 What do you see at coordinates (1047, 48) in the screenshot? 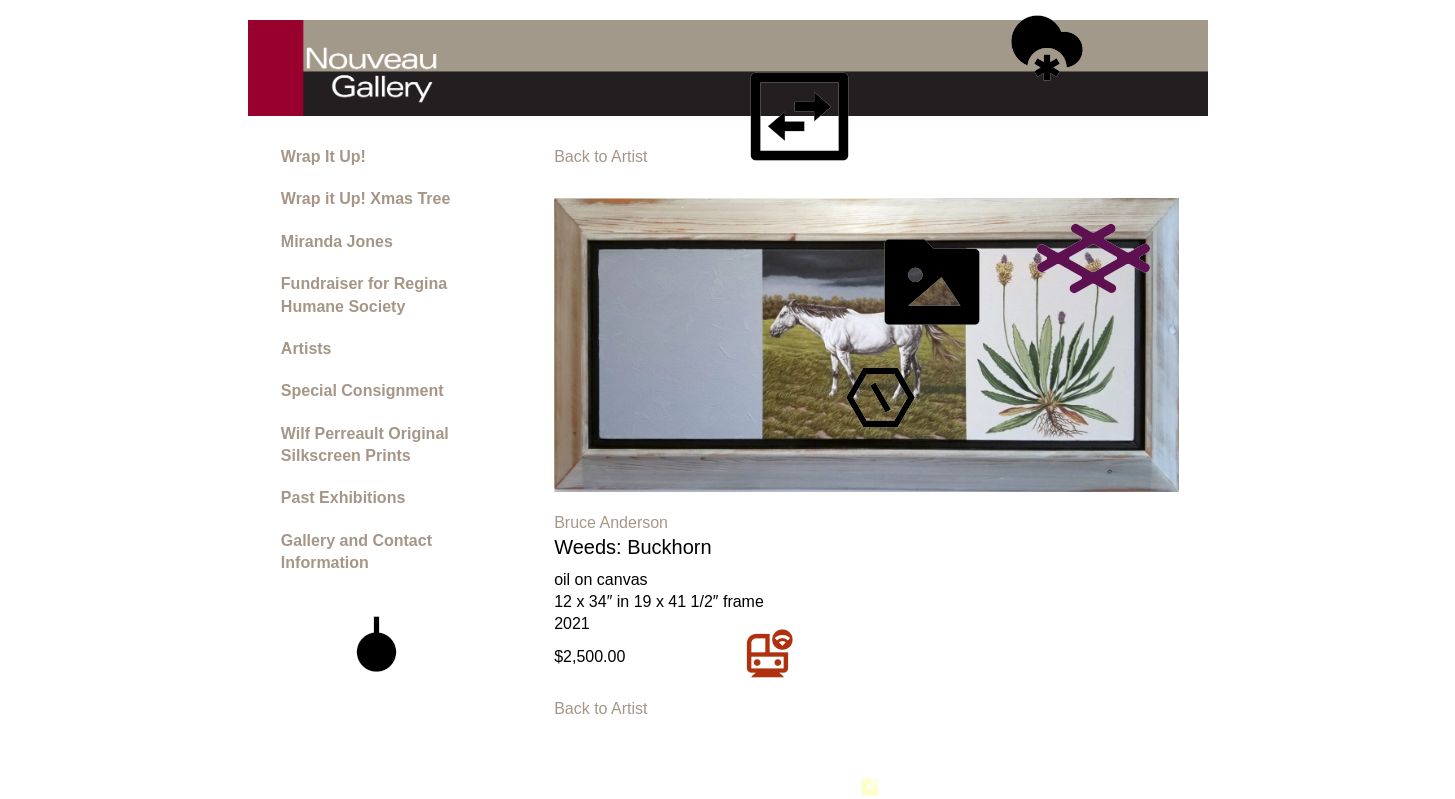
I see `indicates snowy weather conditions` at bounding box center [1047, 48].